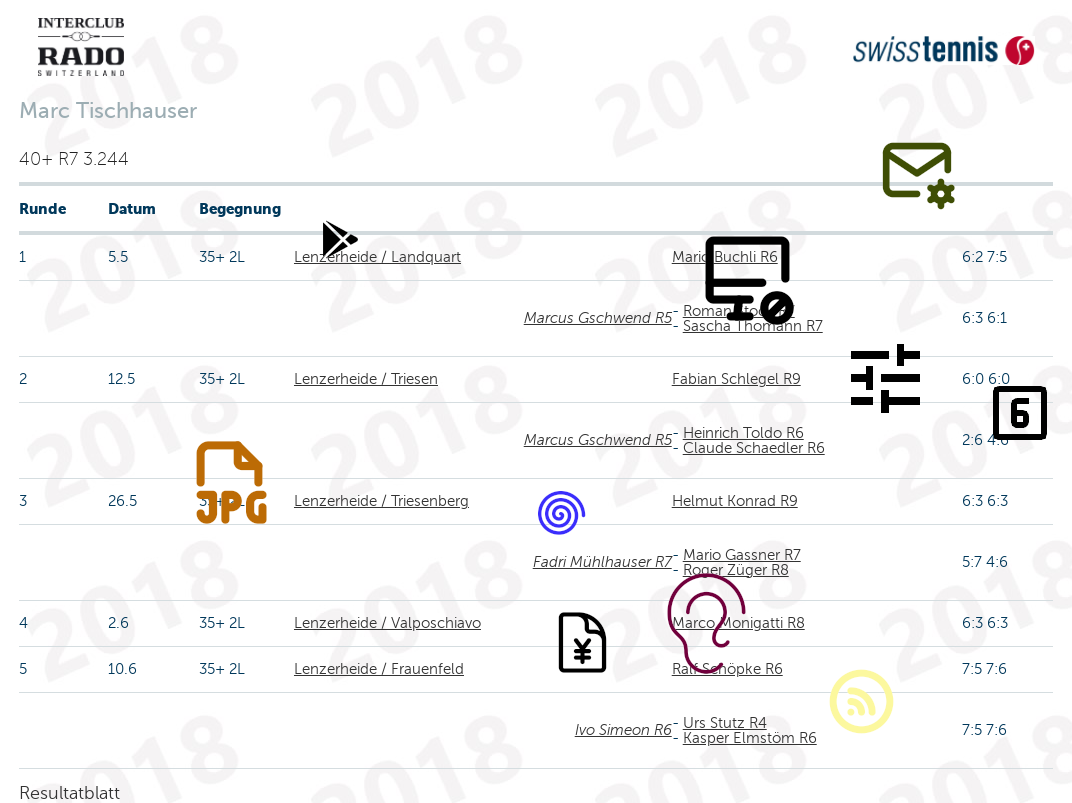 The width and height of the screenshot is (1072, 803). What do you see at coordinates (229, 482) in the screenshot?
I see `indicates a JPG image file type` at bounding box center [229, 482].